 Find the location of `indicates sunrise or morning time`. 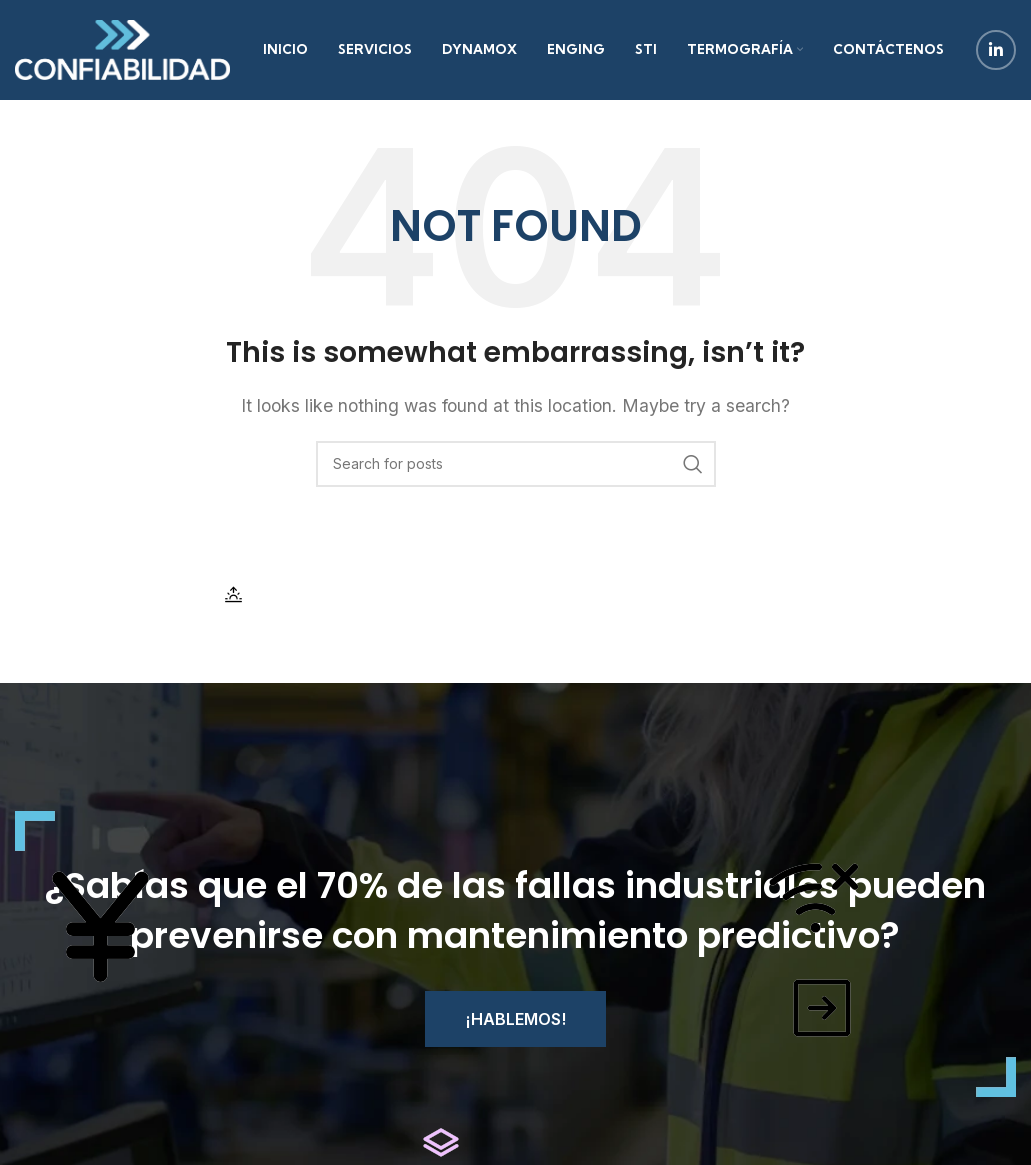

indicates sunrise or morning time is located at coordinates (233, 594).